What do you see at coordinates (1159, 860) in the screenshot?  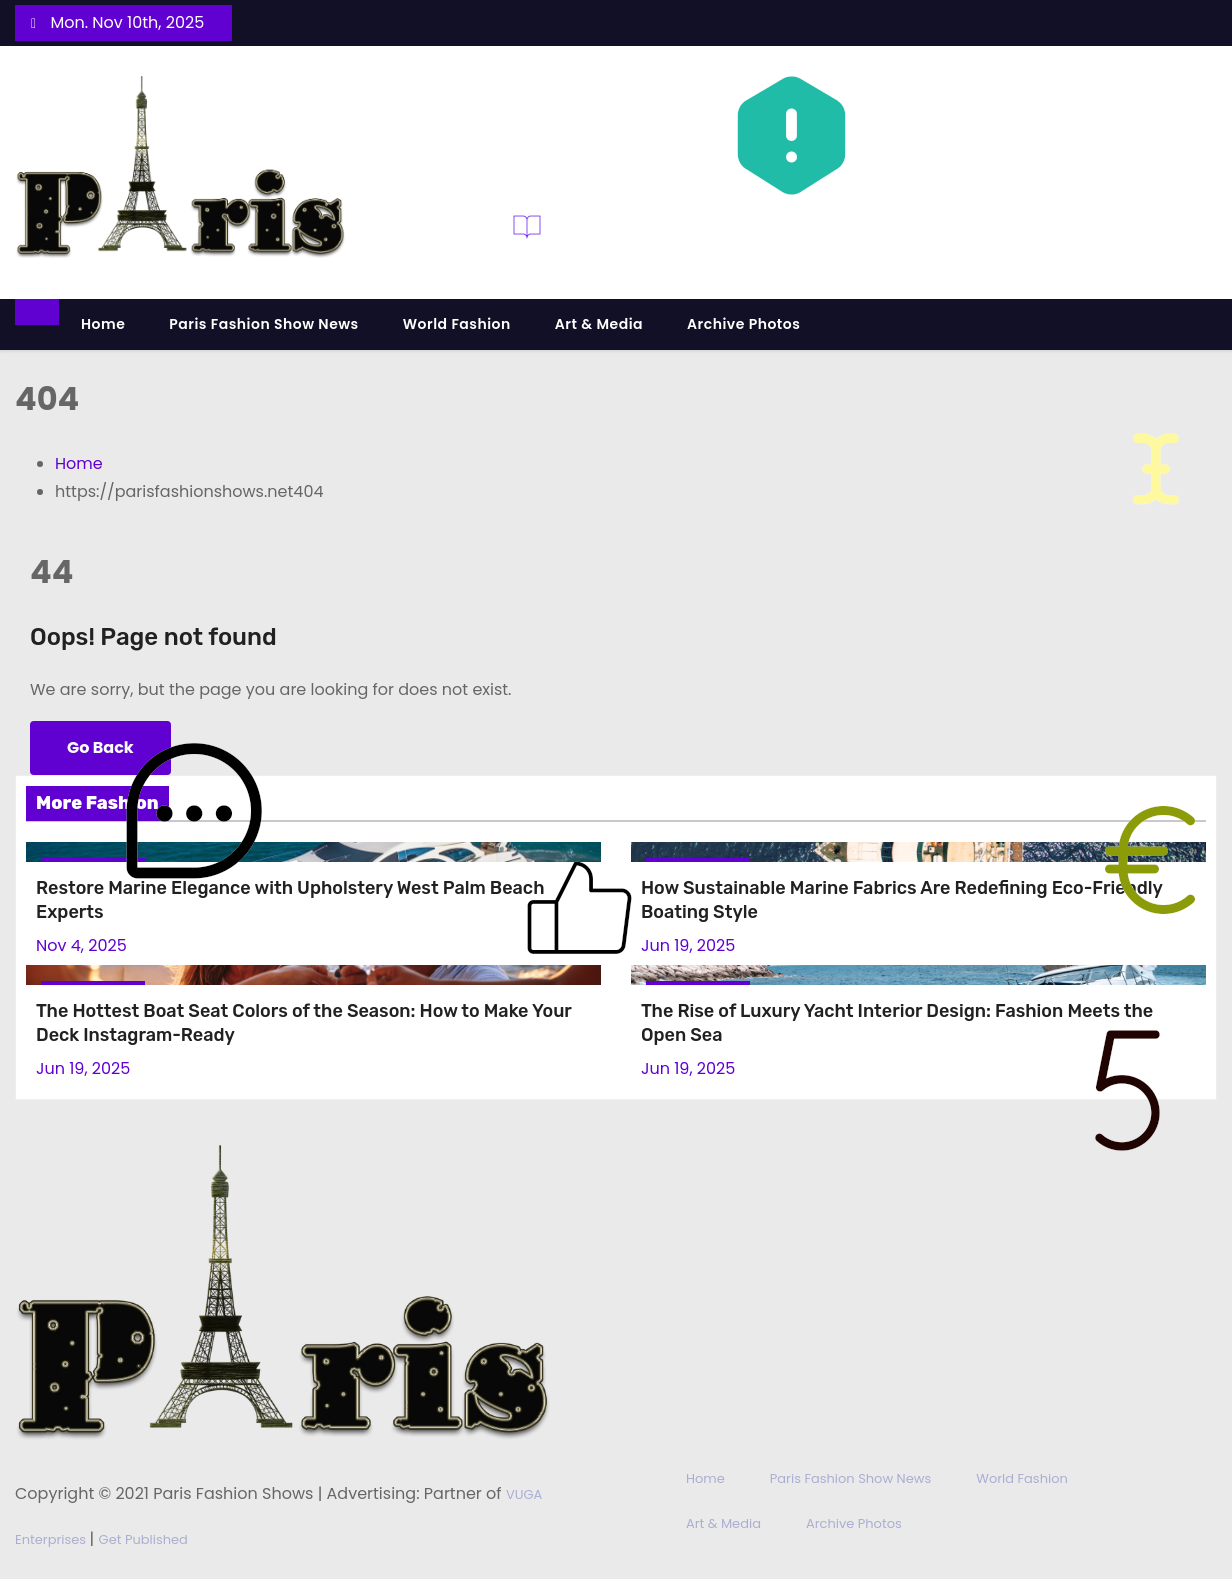 I see `view prices in euros` at bounding box center [1159, 860].